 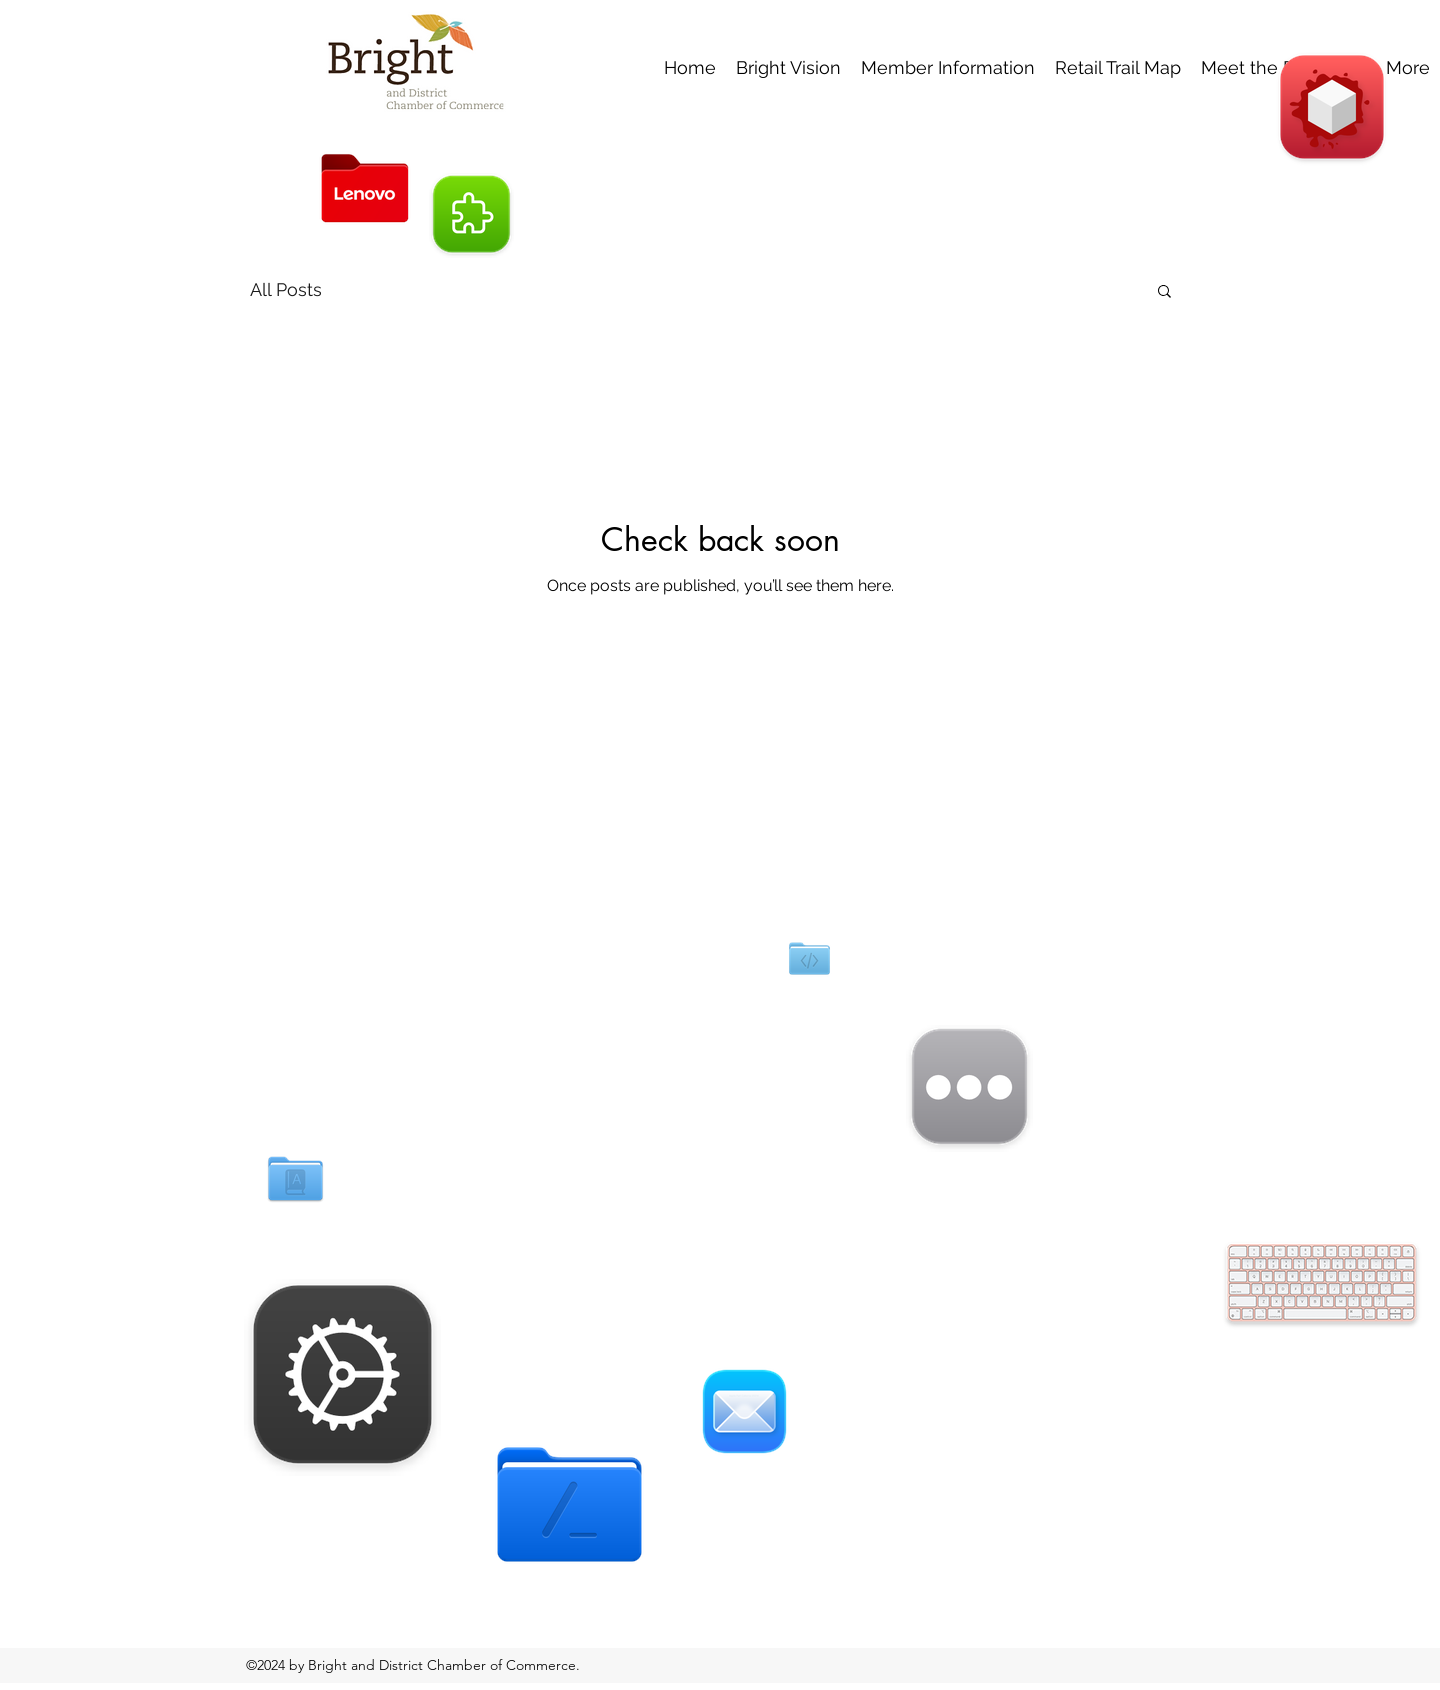 What do you see at coordinates (809, 958) in the screenshot?
I see `open your code projects folder` at bounding box center [809, 958].